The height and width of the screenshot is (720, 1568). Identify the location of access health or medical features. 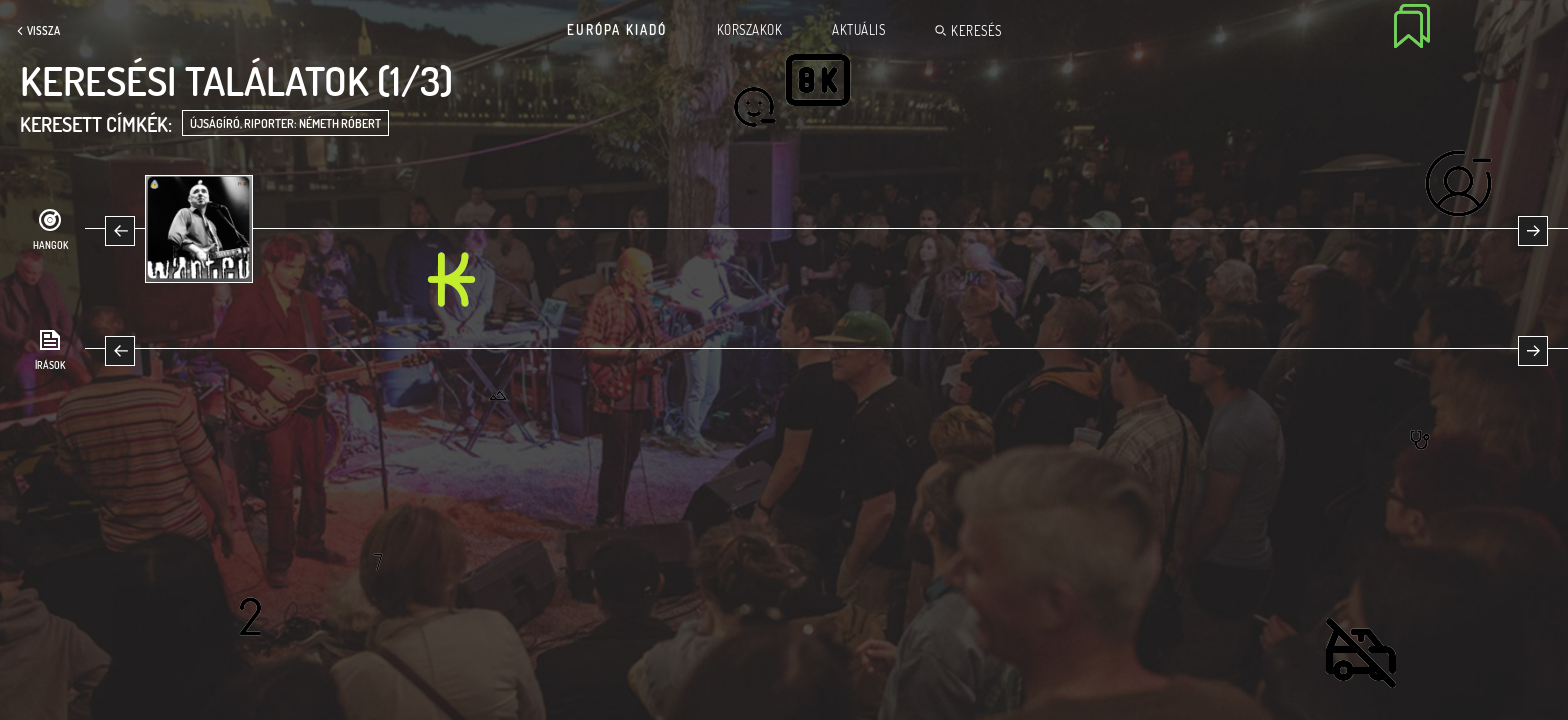
(1419, 439).